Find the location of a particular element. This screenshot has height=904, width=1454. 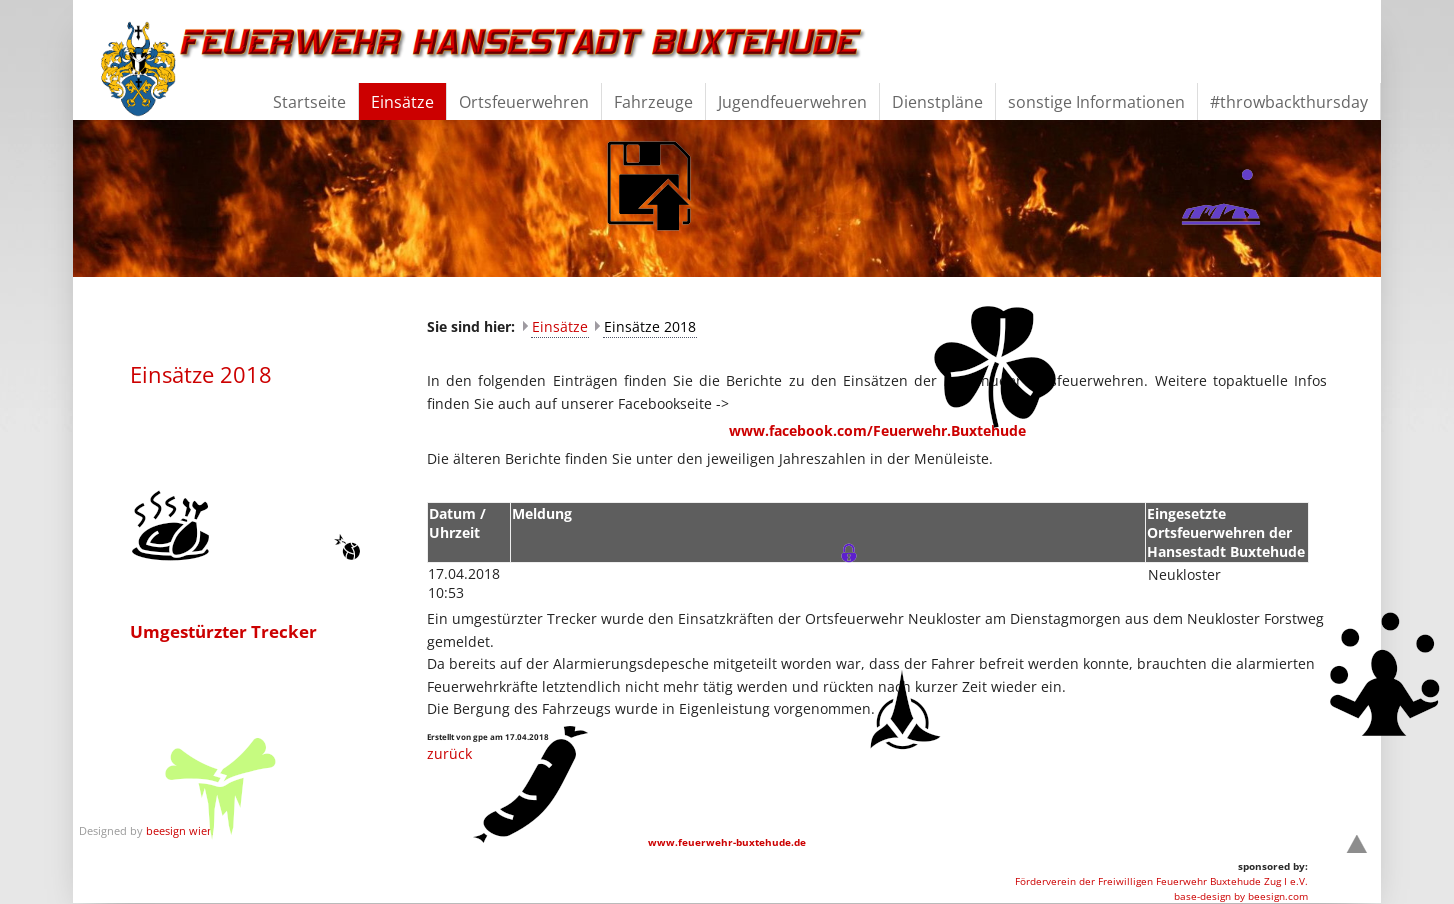

activate a life-drain or vampiric ability is located at coordinates (221, 788).